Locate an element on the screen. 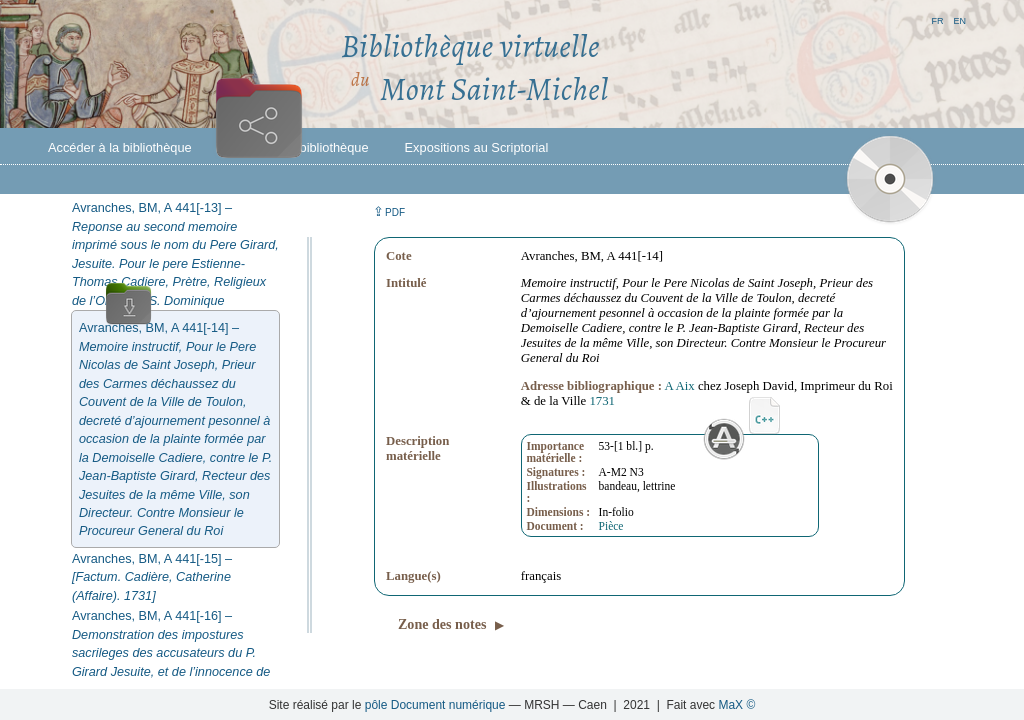 Image resolution: width=1024 pixels, height=720 pixels. a C++ source code file is located at coordinates (764, 415).